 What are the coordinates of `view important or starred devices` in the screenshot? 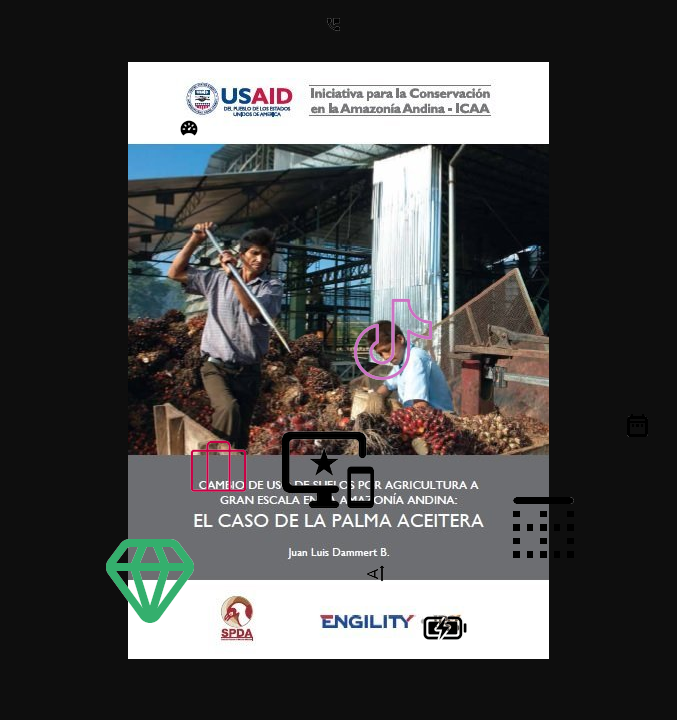 It's located at (328, 470).